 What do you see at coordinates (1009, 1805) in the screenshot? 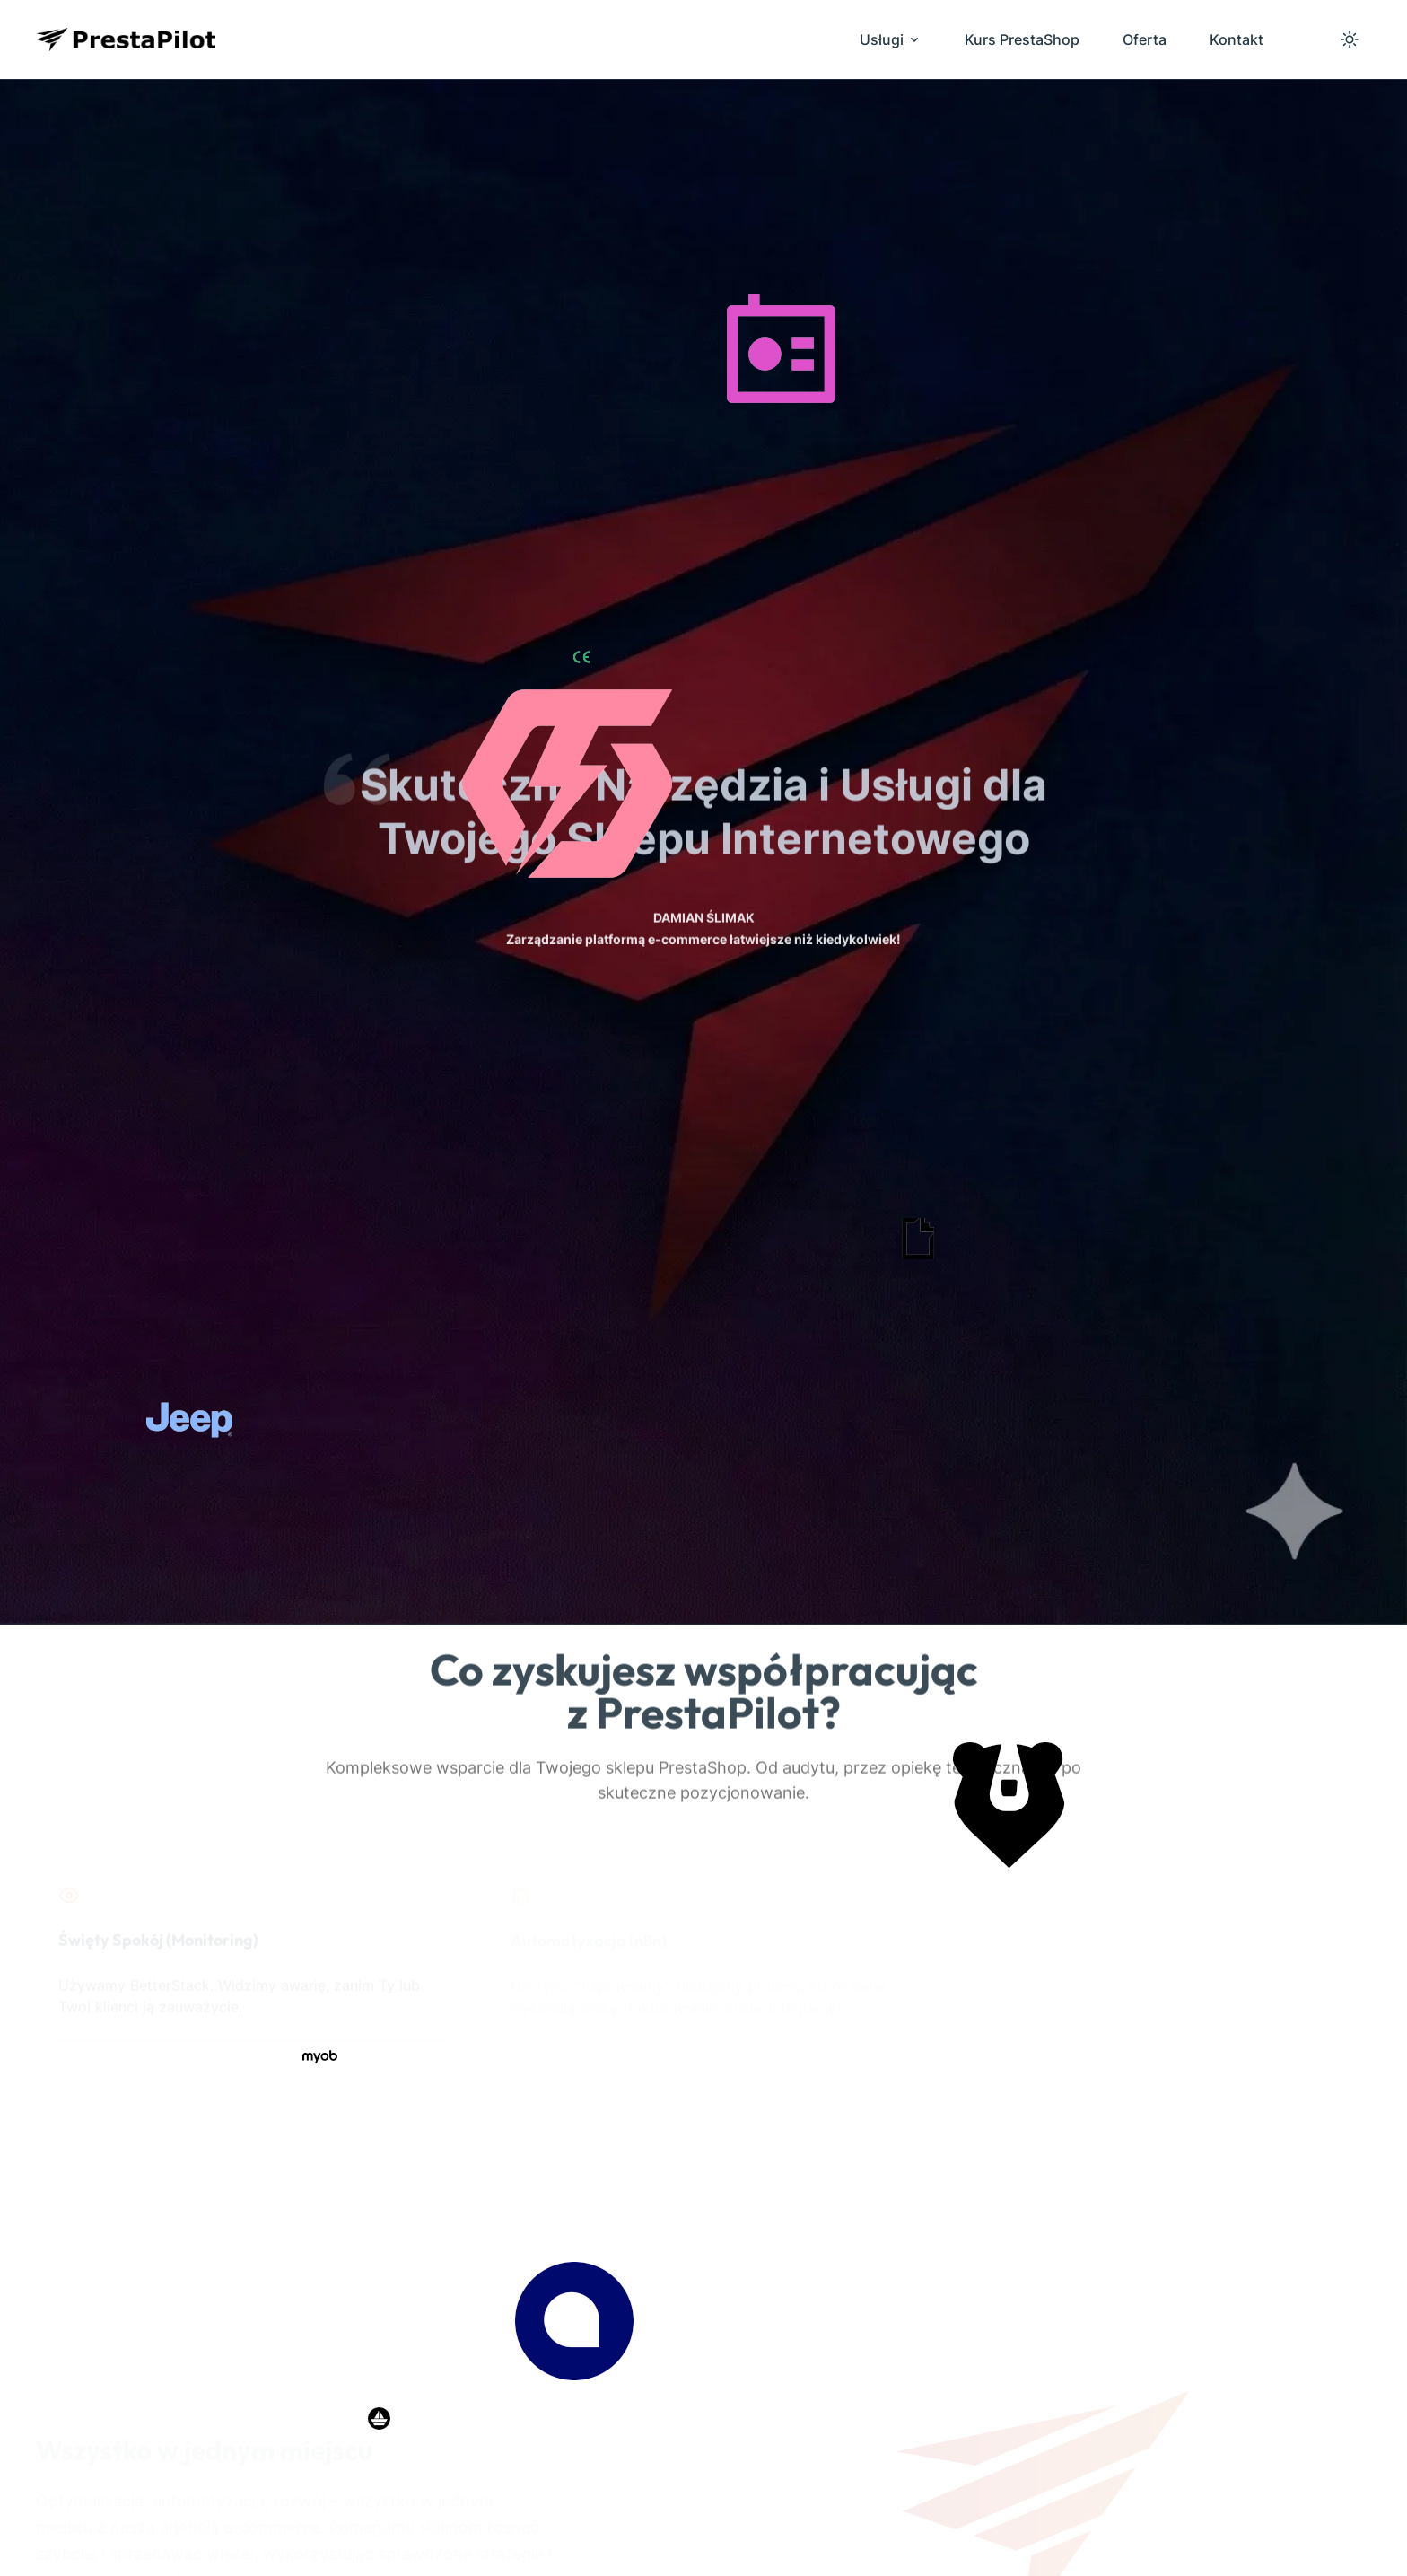
I see `open the Uptime Kuma monitoring dashboard` at bounding box center [1009, 1805].